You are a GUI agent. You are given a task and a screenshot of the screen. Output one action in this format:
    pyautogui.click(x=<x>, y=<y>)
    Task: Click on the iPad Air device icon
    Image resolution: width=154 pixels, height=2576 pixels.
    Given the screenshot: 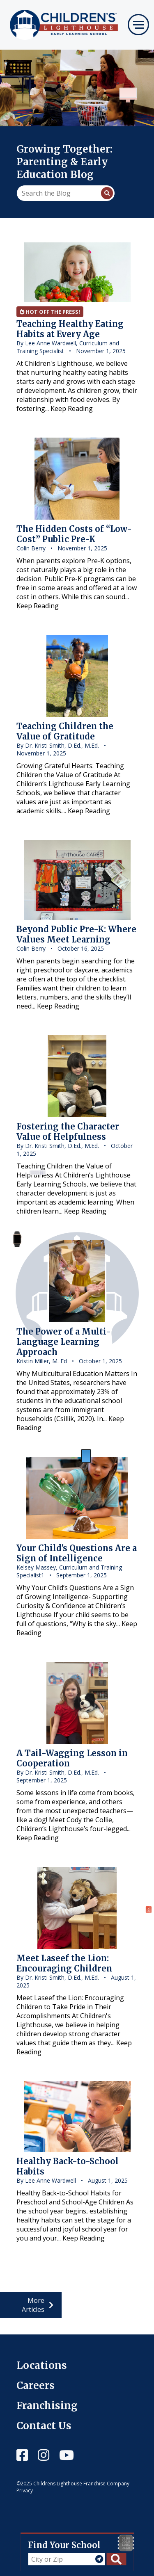 What is the action you would take?
    pyautogui.click(x=86, y=1456)
    